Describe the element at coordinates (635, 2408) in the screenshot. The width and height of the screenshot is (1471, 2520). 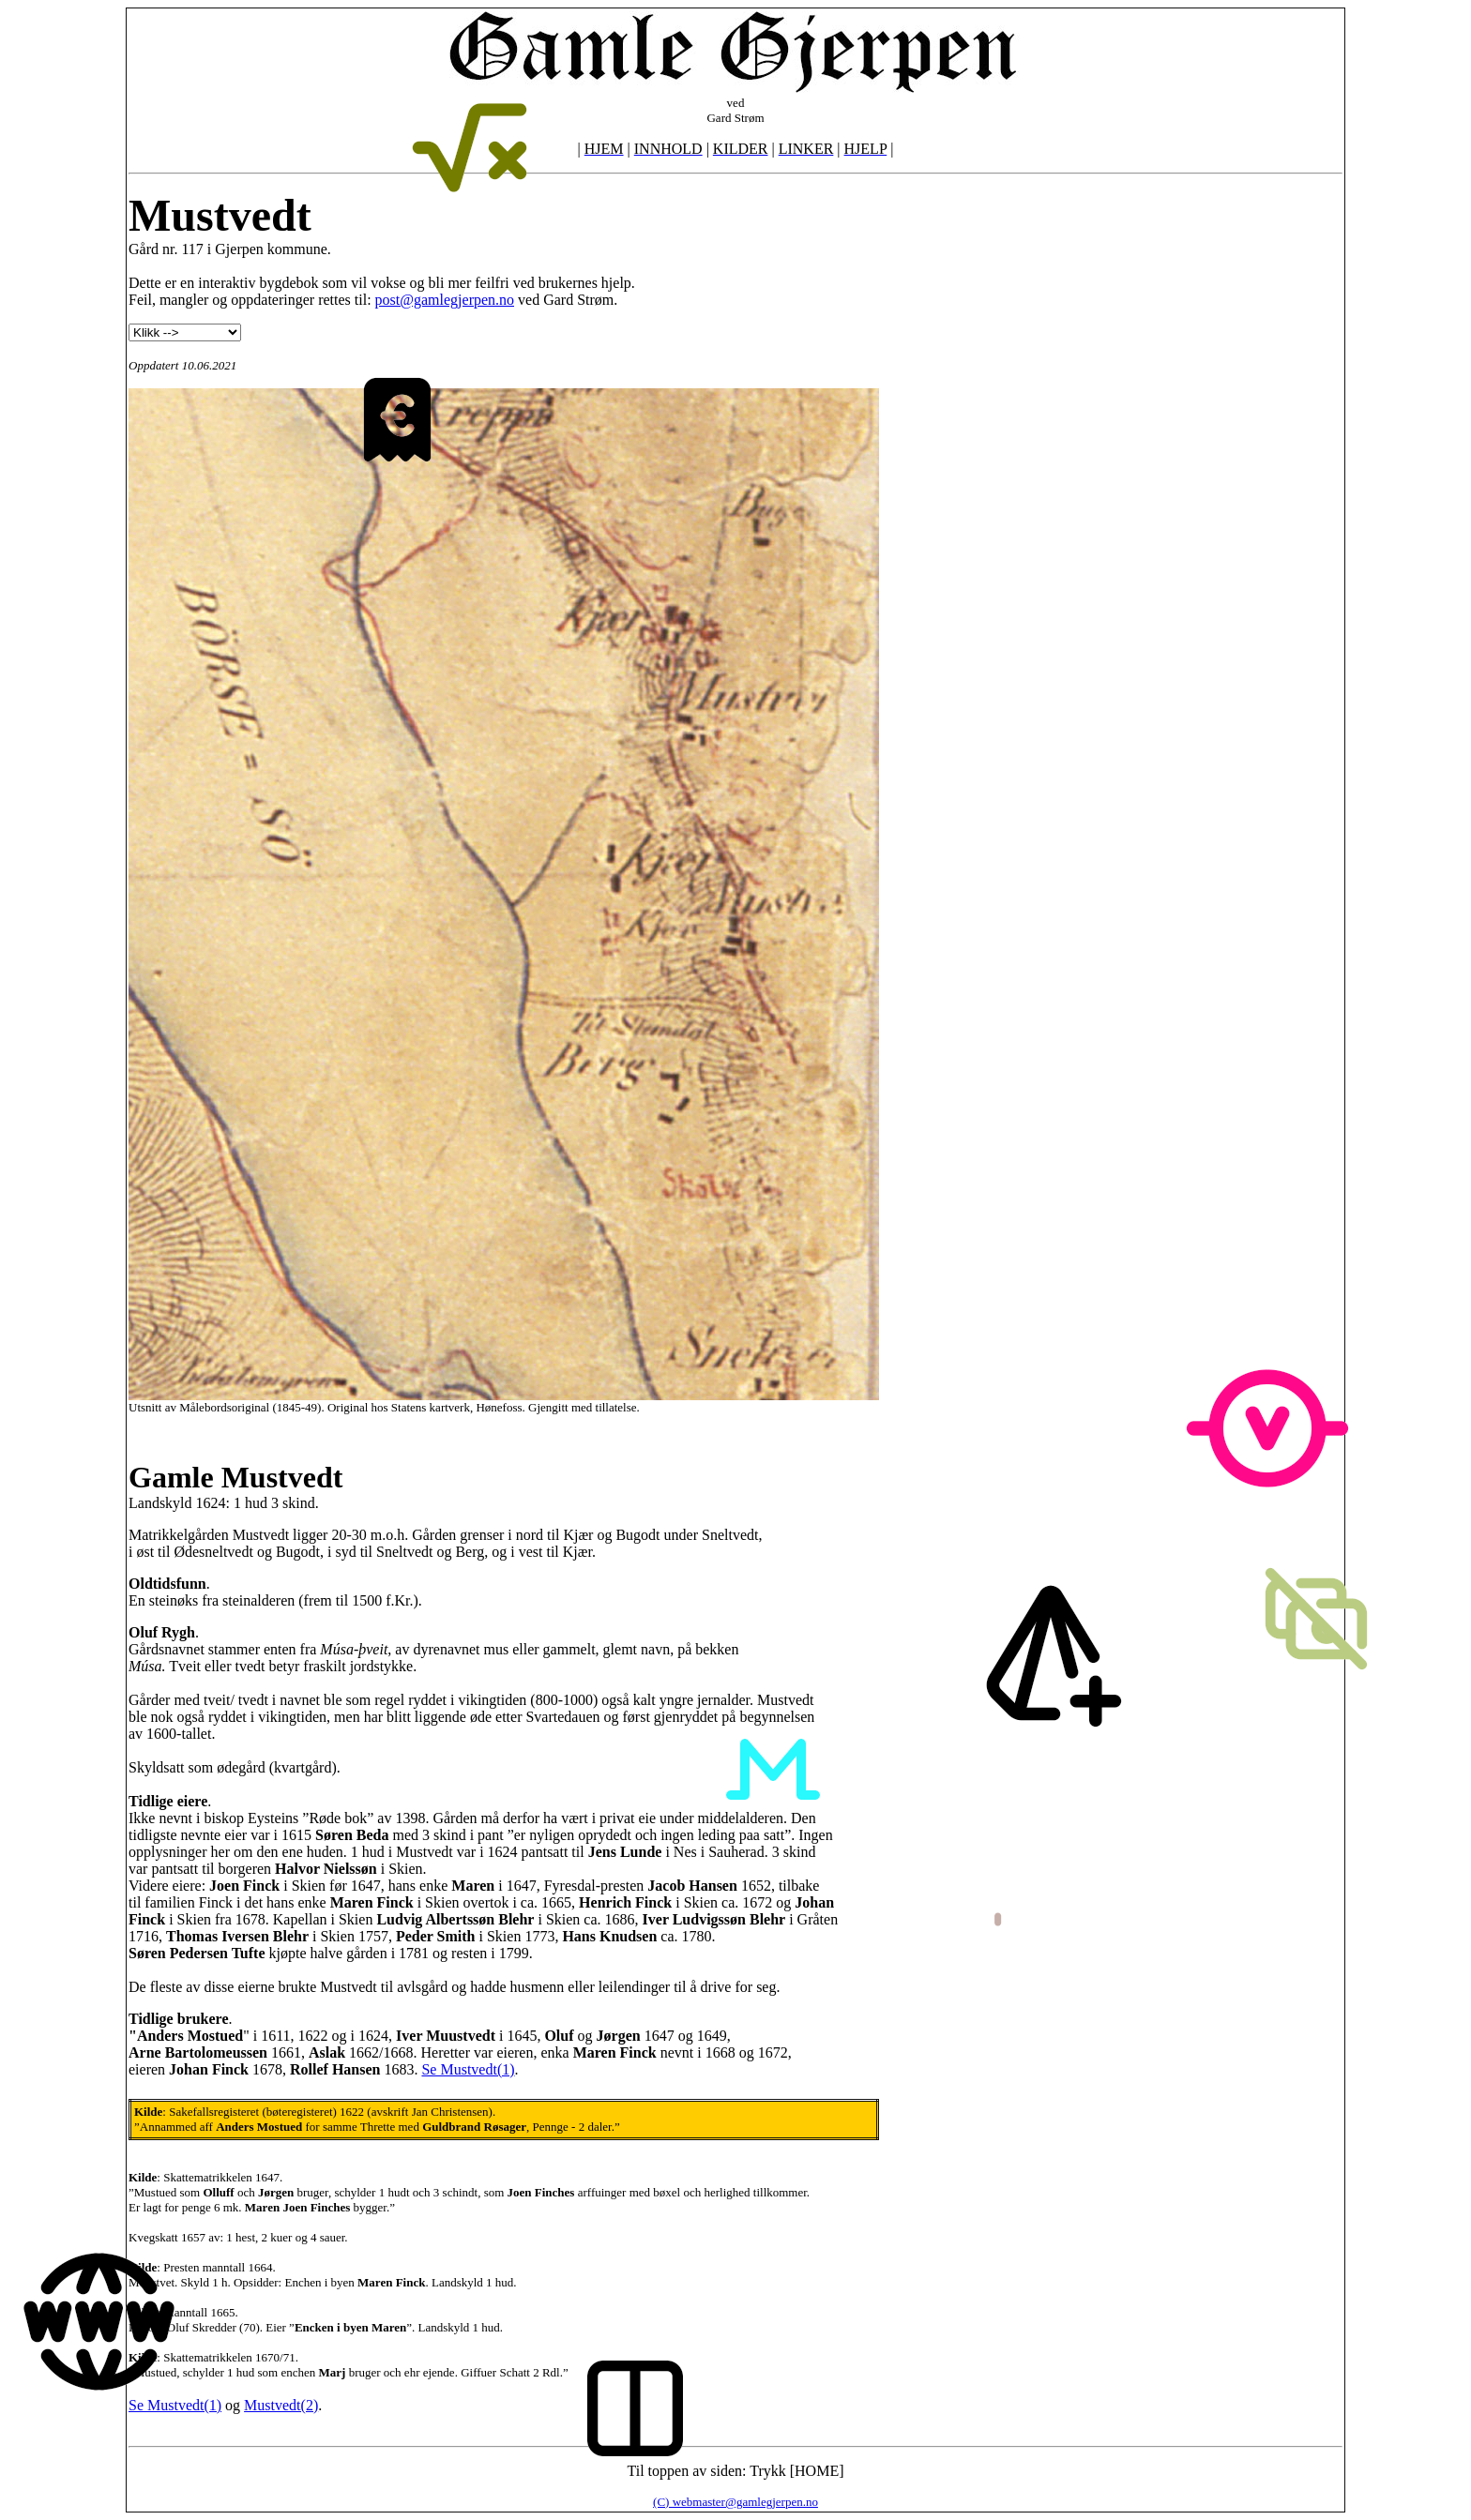
I see `switch to column view layout` at that location.